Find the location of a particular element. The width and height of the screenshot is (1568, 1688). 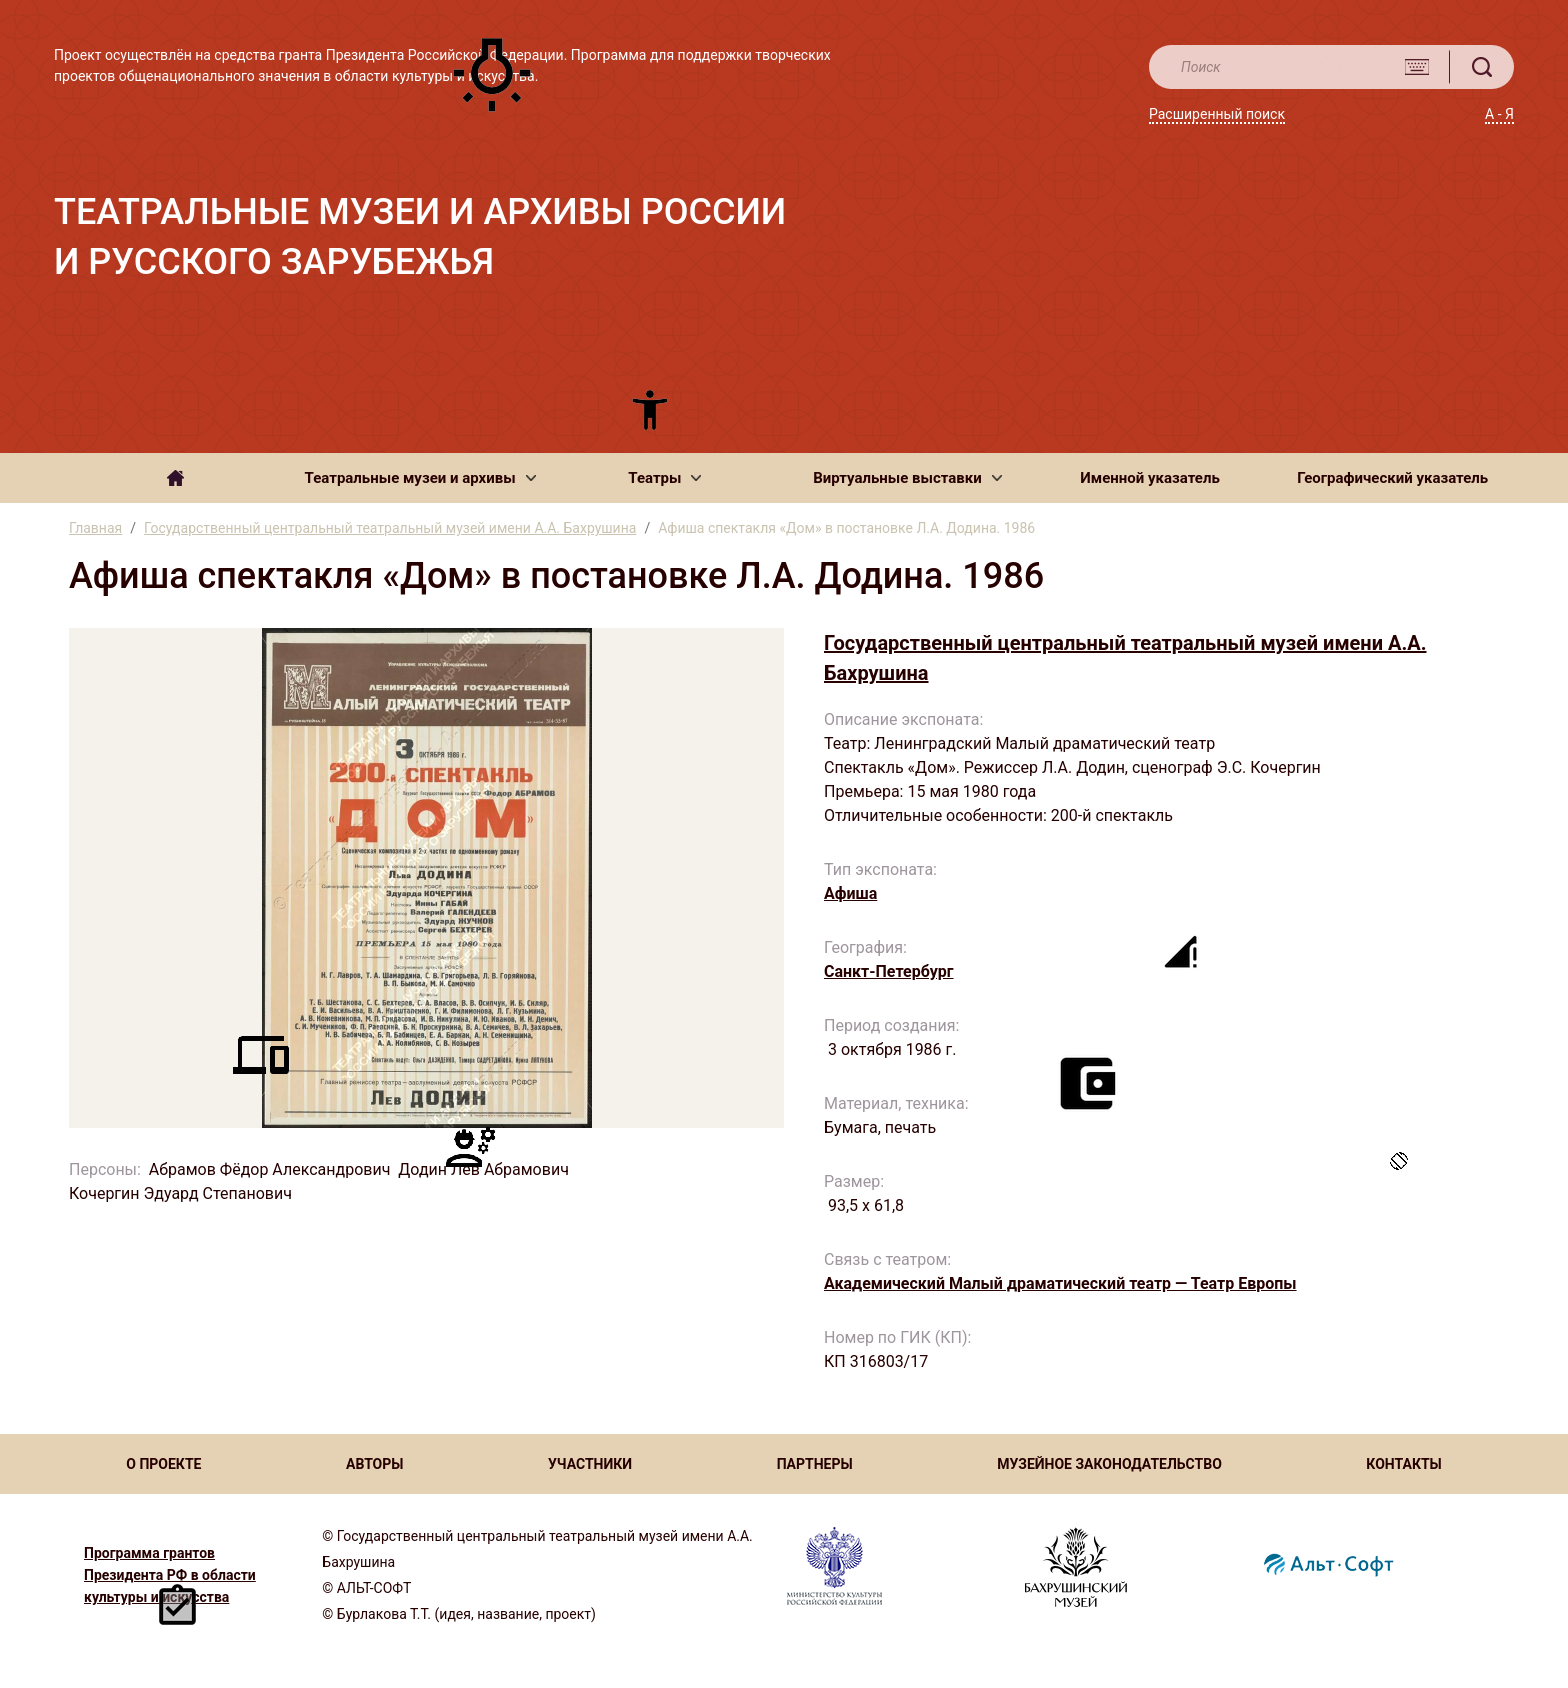

adjust incandescent light settings is located at coordinates (492, 73).